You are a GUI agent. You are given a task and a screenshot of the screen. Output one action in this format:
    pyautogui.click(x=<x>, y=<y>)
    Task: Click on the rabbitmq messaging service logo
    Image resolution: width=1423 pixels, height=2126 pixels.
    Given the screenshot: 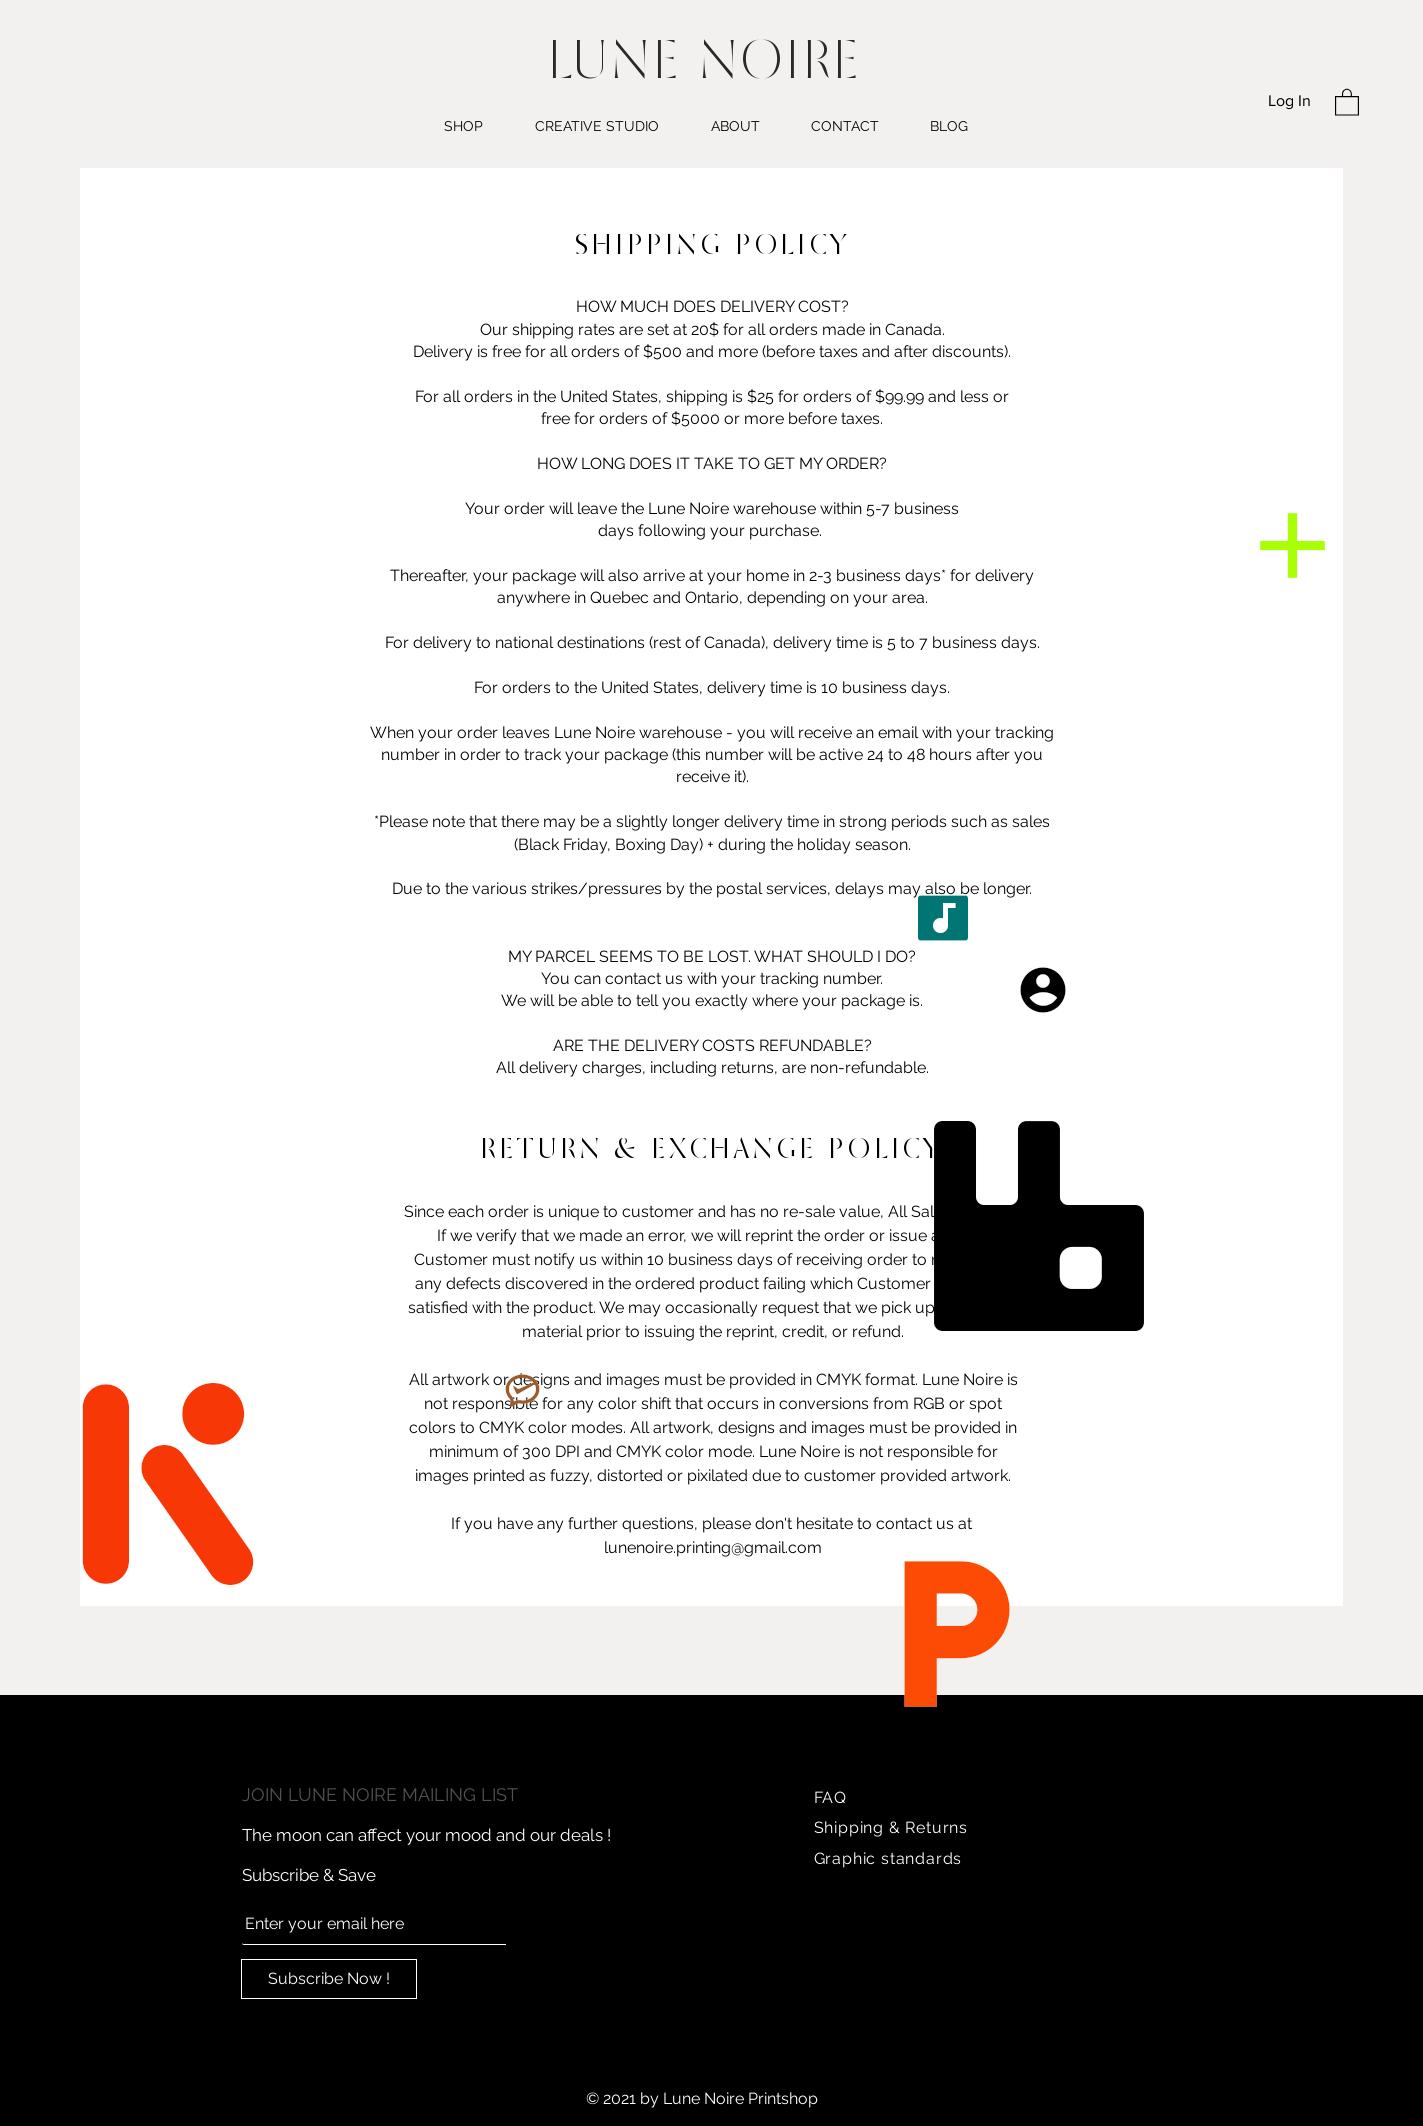 What is the action you would take?
    pyautogui.click(x=1039, y=1226)
    